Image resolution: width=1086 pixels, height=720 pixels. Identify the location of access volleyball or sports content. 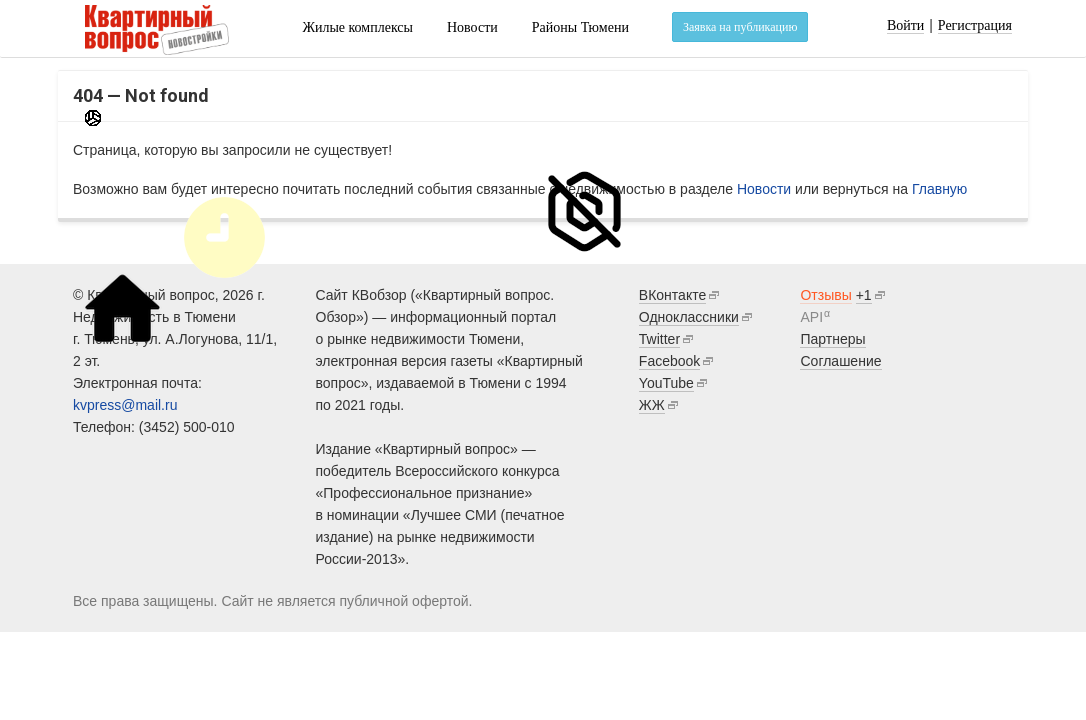
(93, 118).